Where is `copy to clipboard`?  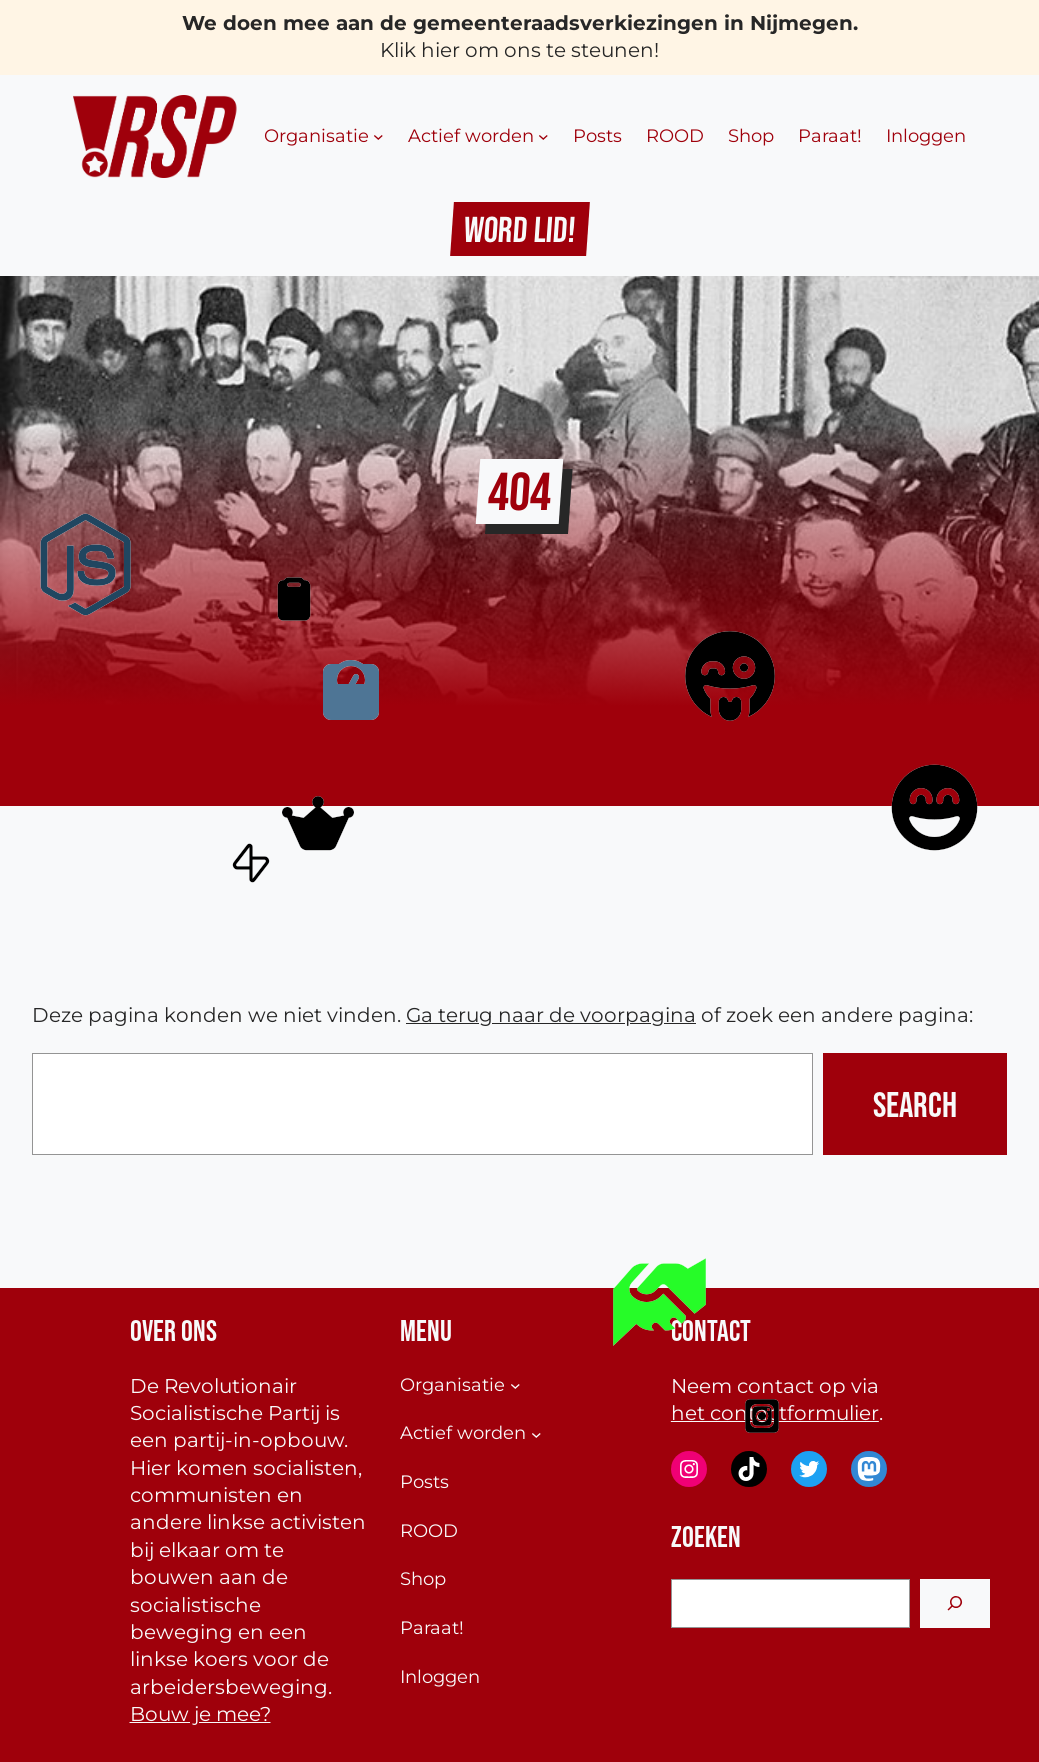
copy to clipboard is located at coordinates (294, 599).